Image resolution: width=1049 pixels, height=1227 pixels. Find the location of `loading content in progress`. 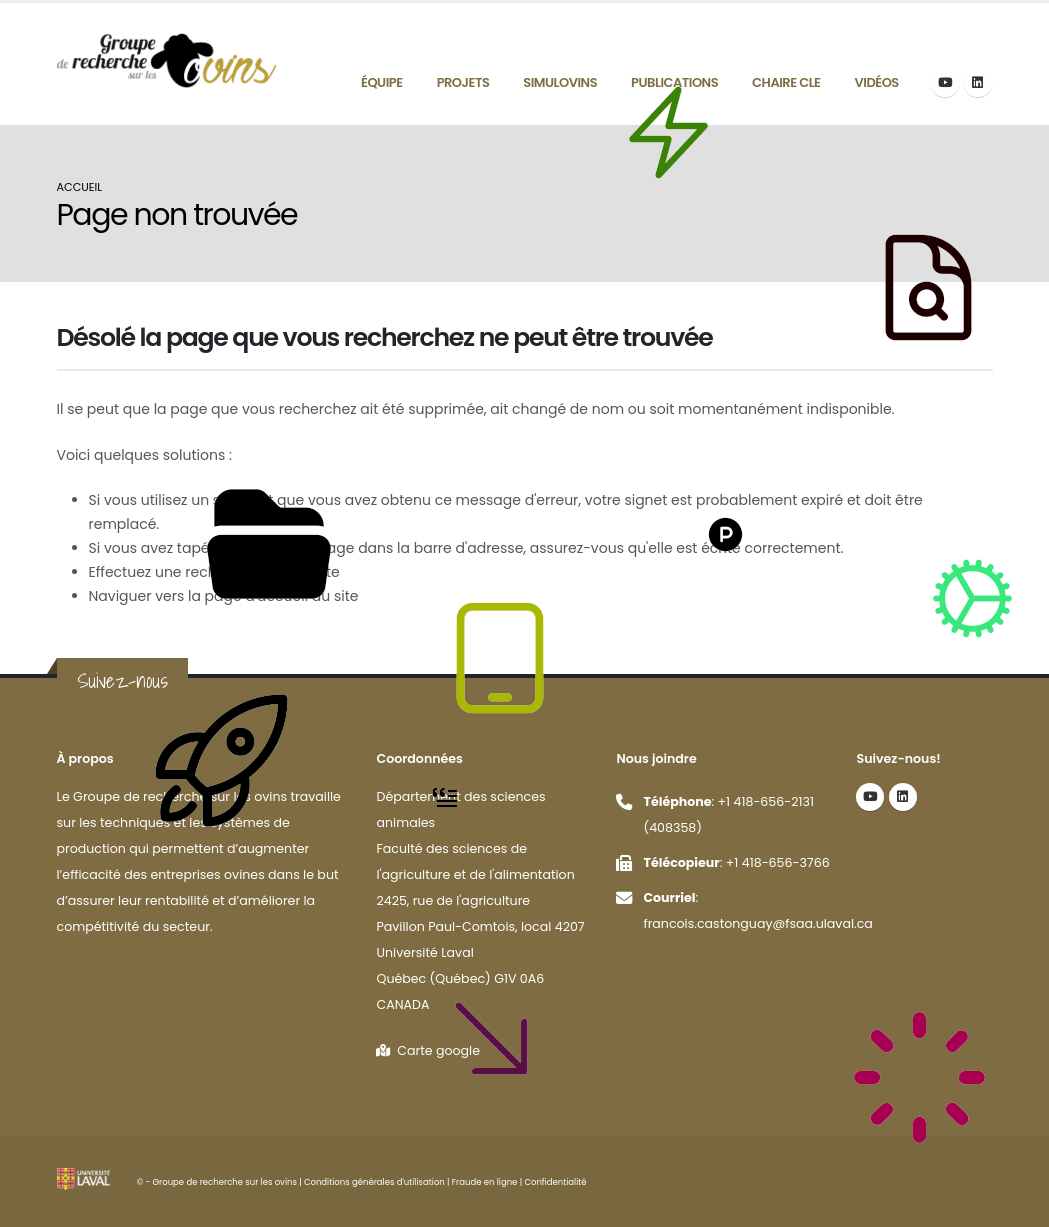

loading content in progress is located at coordinates (919, 1077).